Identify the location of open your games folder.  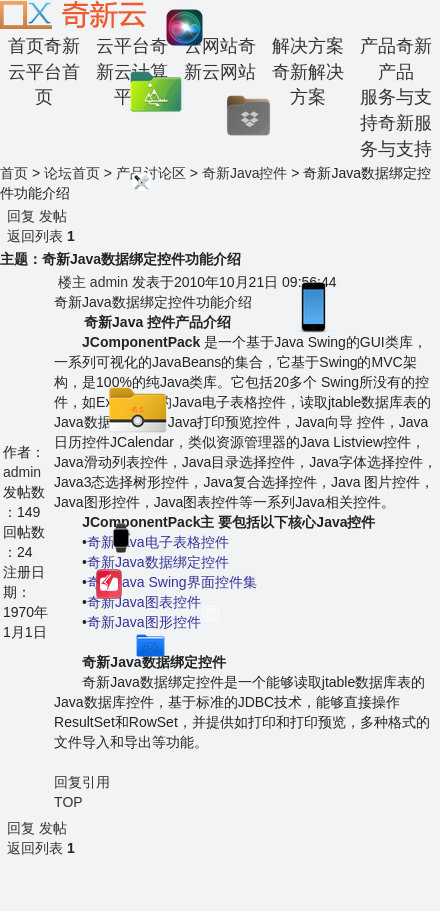
(150, 645).